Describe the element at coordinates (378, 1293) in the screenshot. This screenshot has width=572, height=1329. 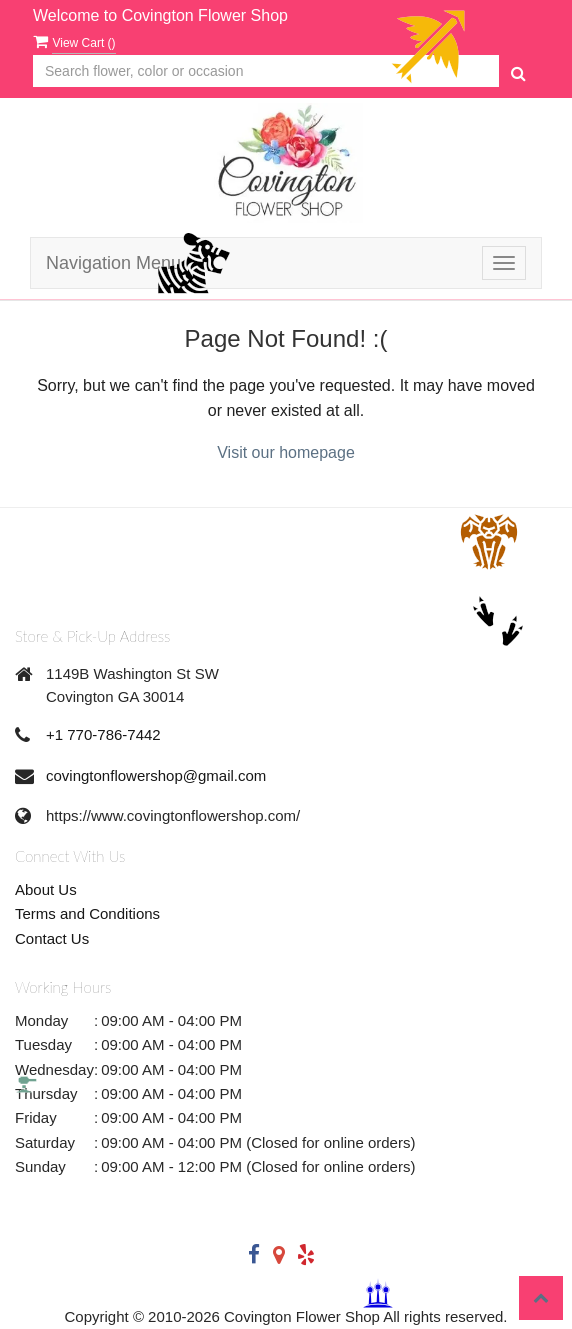
I see `indicates a broadcast or transmission tower structure` at that location.